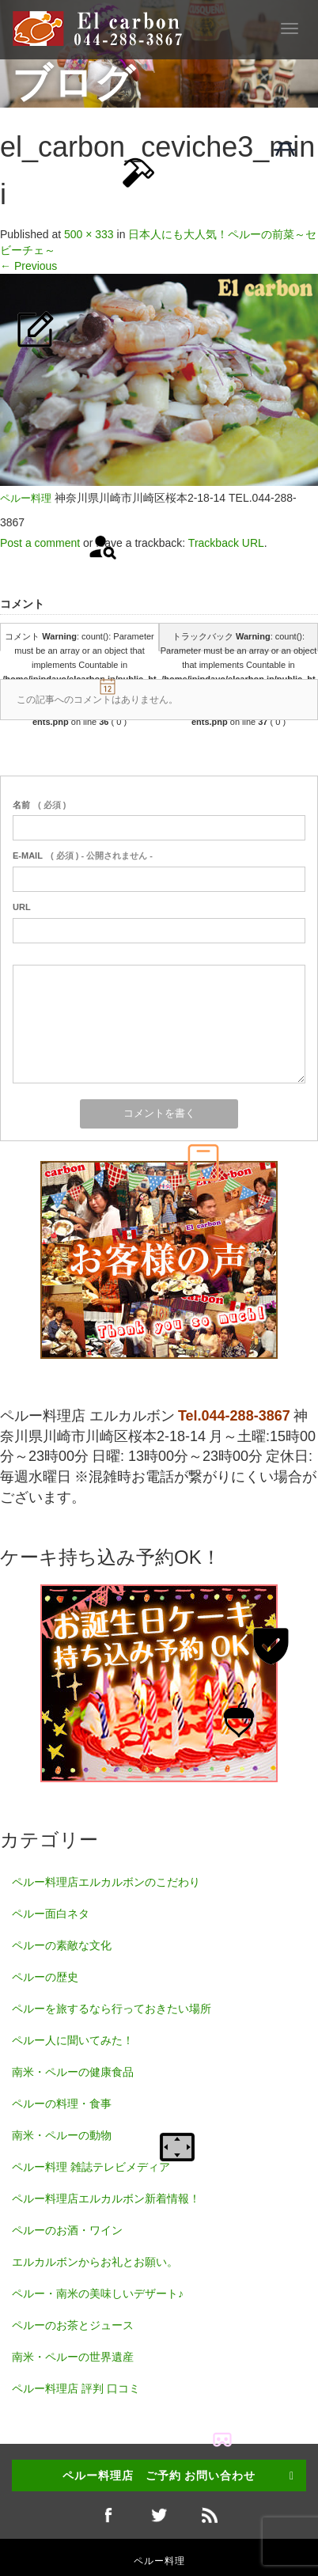 The width and height of the screenshot is (318, 2576). I want to click on indicates verified or secure status, so click(271, 1644).